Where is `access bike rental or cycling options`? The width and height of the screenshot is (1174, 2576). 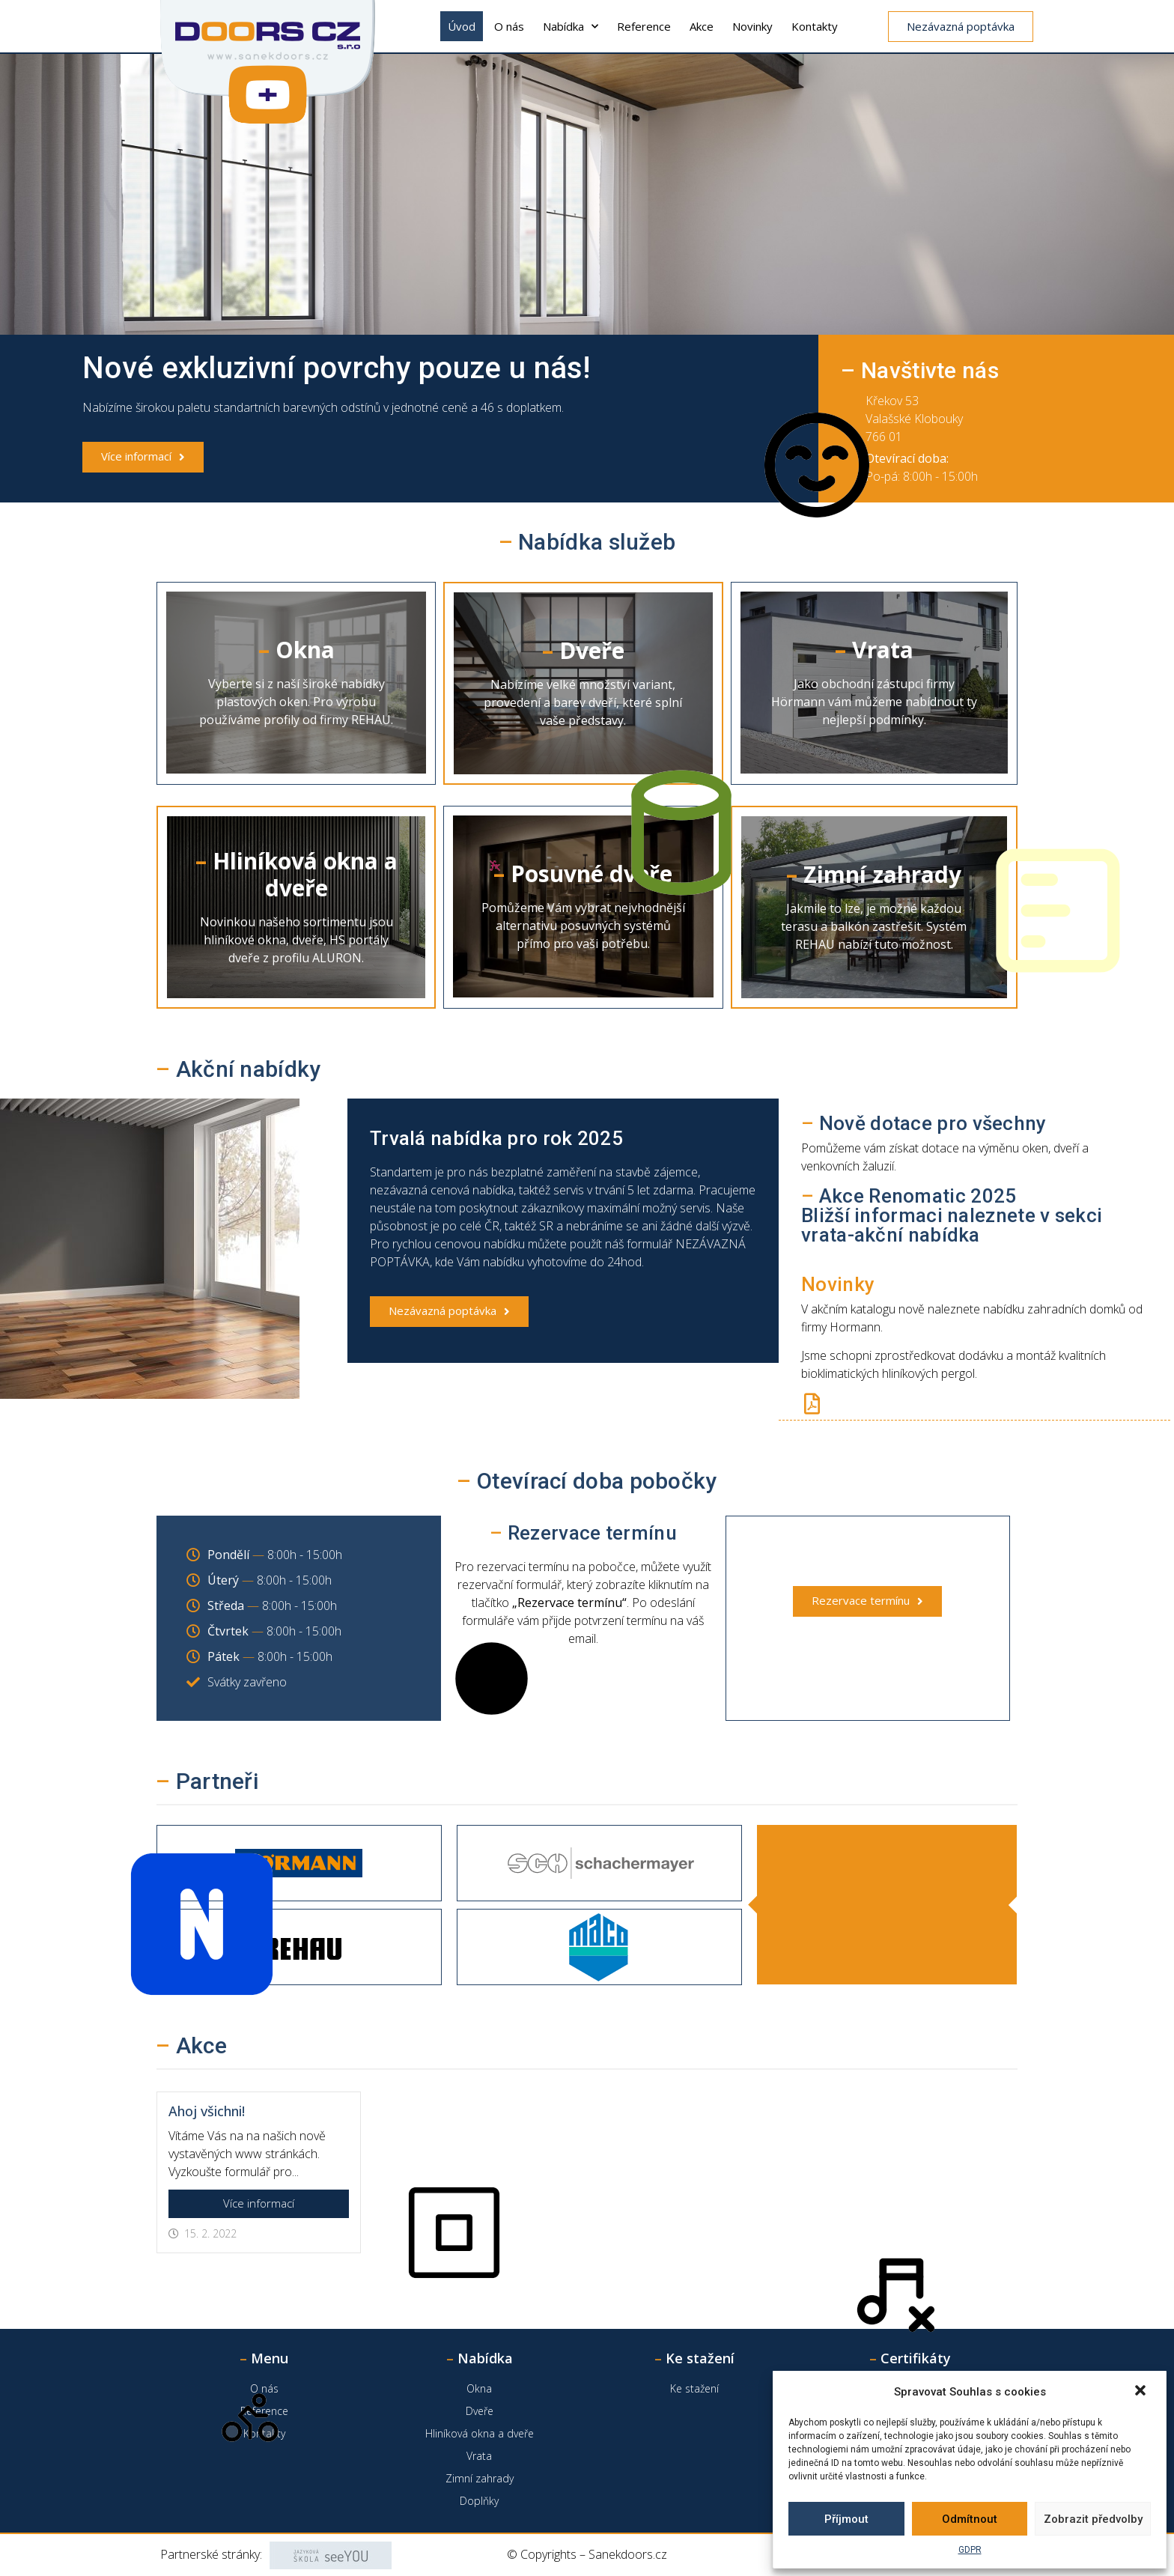 access bike rental or cycling options is located at coordinates (250, 2419).